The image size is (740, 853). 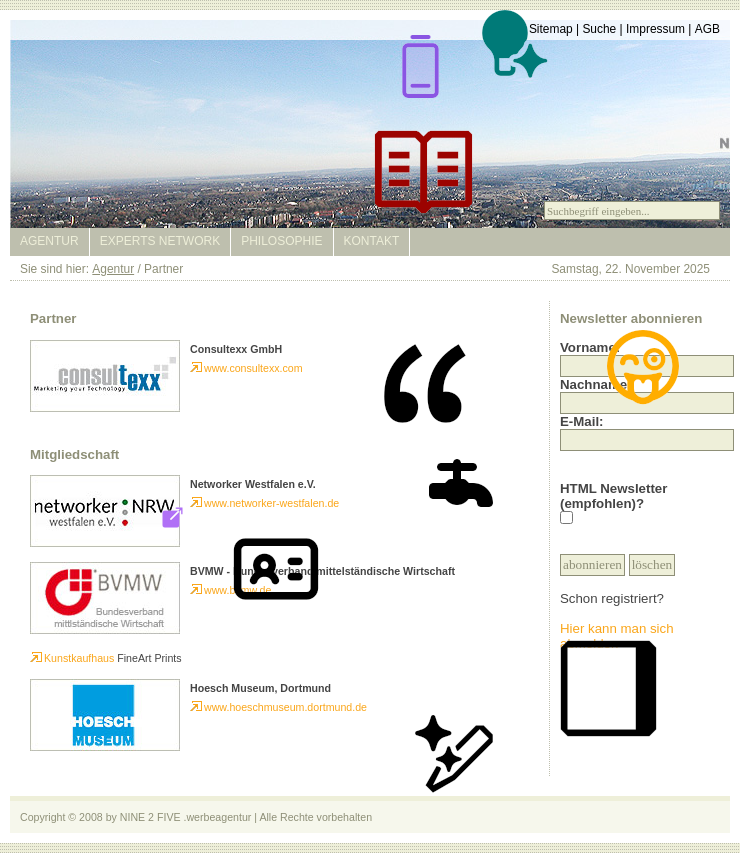 What do you see at coordinates (608, 688) in the screenshot?
I see `move activity bar to the right side of the layout` at bounding box center [608, 688].